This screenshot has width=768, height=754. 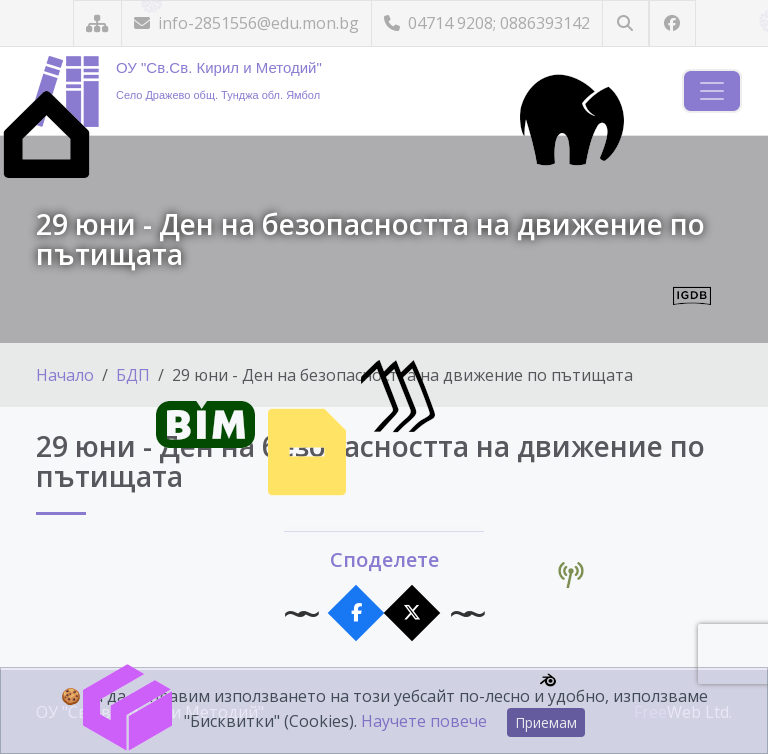 I want to click on launch MAMP local server application, so click(x=572, y=120).